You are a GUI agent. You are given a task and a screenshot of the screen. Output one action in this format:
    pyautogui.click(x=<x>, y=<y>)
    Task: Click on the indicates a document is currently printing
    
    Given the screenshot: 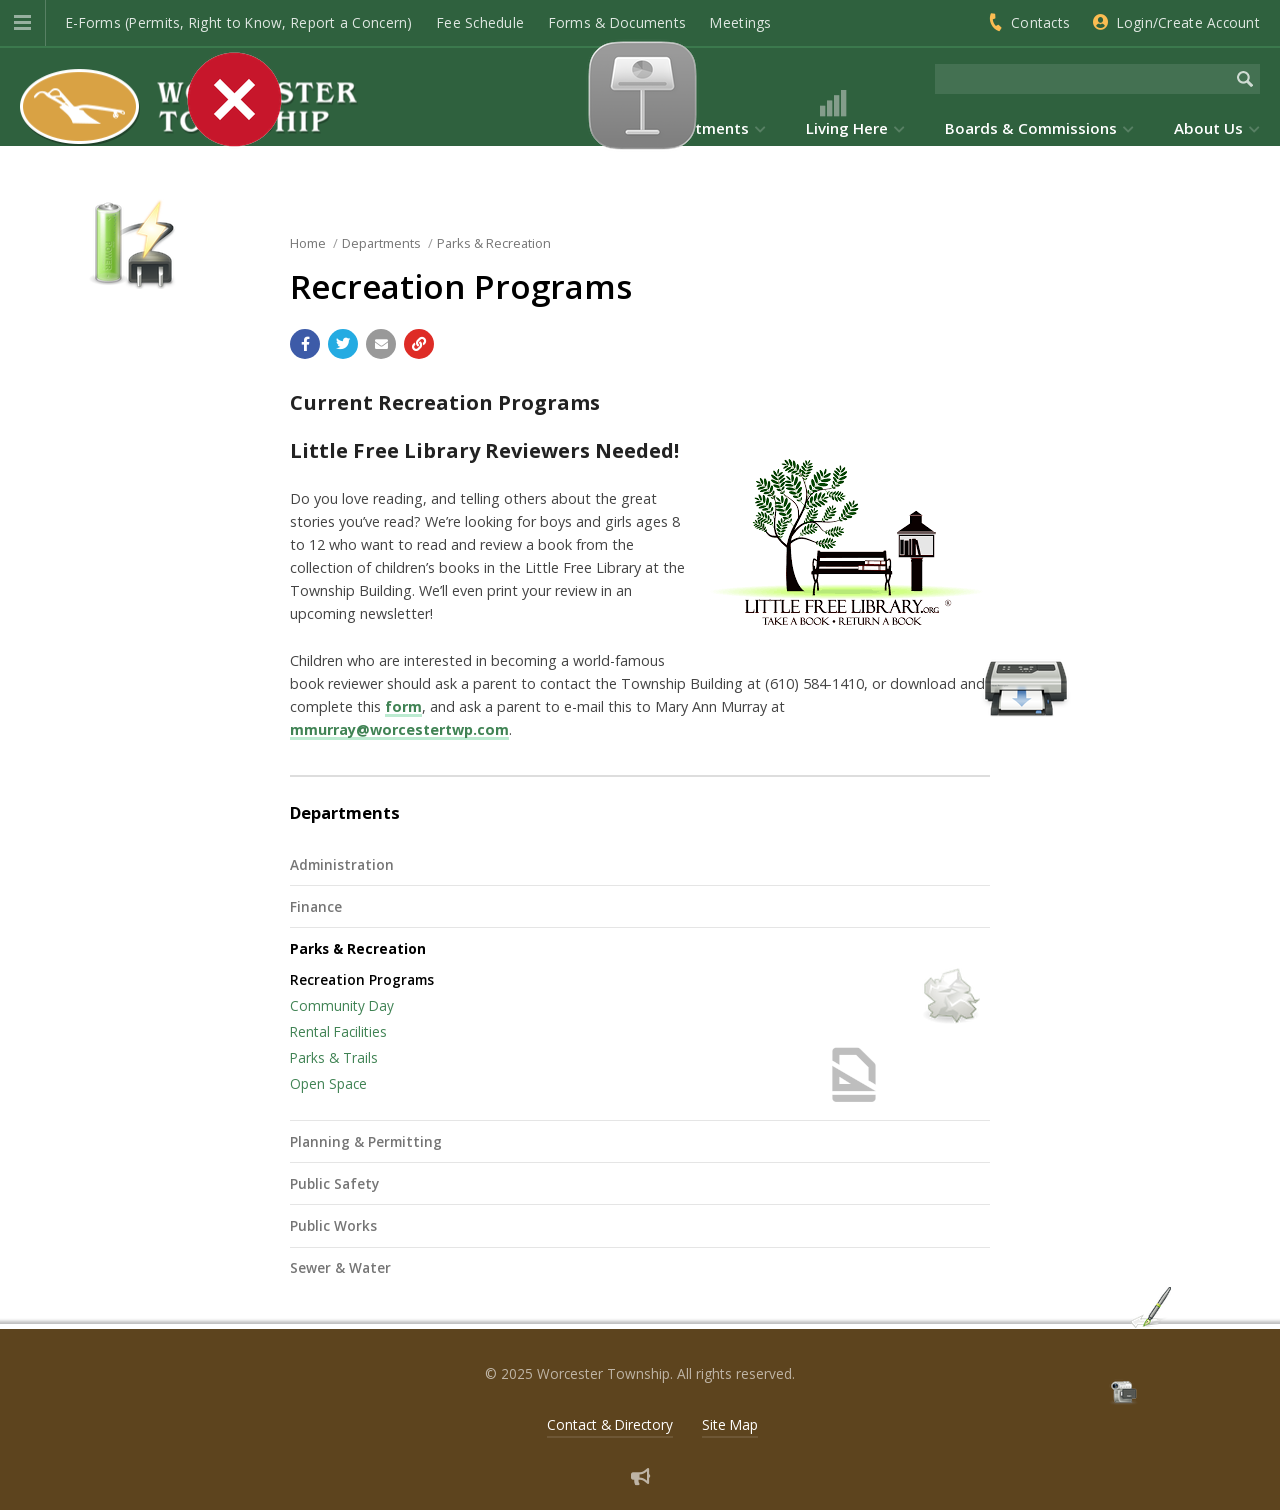 What is the action you would take?
    pyautogui.click(x=1026, y=687)
    